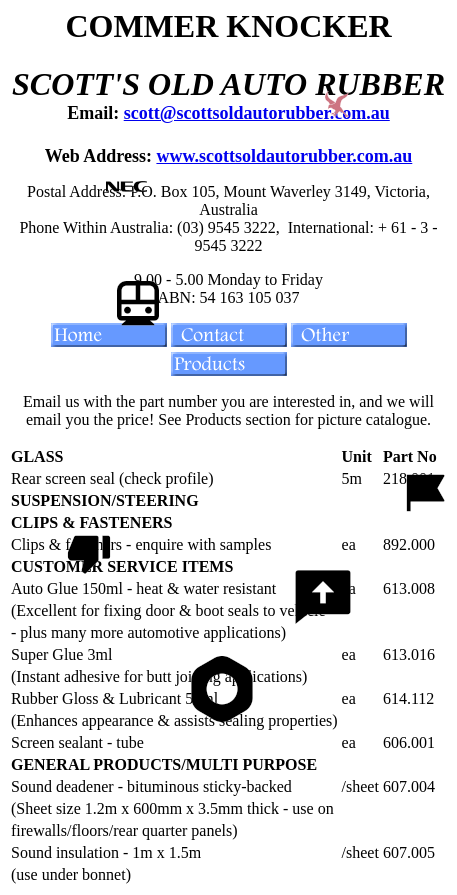  What do you see at coordinates (337, 104) in the screenshot?
I see `falcon framework logo` at bounding box center [337, 104].